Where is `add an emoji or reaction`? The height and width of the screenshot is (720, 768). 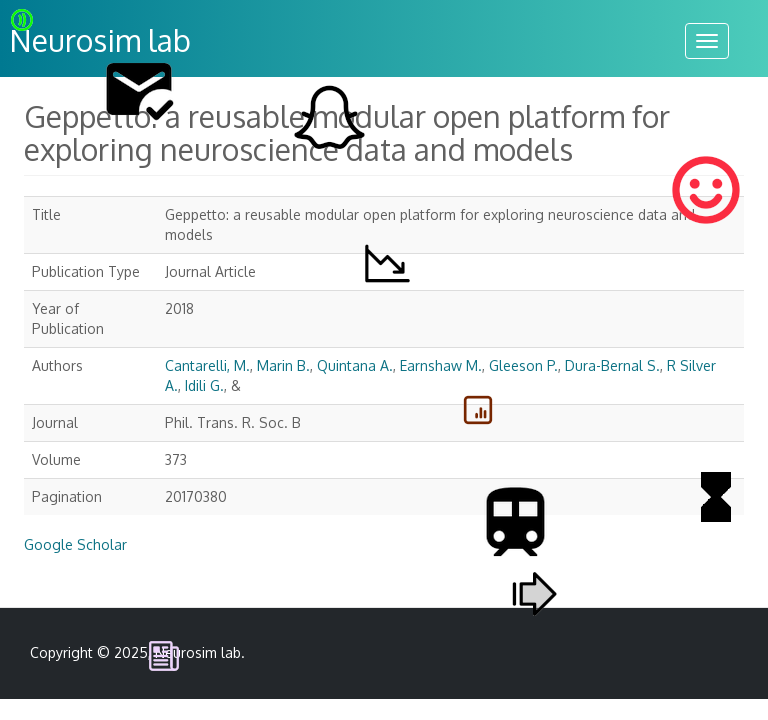 add an emoji or reaction is located at coordinates (706, 190).